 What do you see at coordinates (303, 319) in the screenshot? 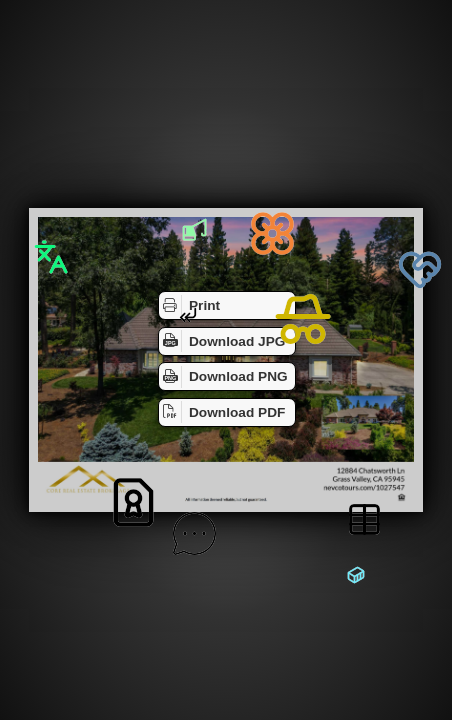
I see `enable incognito or private browsing mode` at bounding box center [303, 319].